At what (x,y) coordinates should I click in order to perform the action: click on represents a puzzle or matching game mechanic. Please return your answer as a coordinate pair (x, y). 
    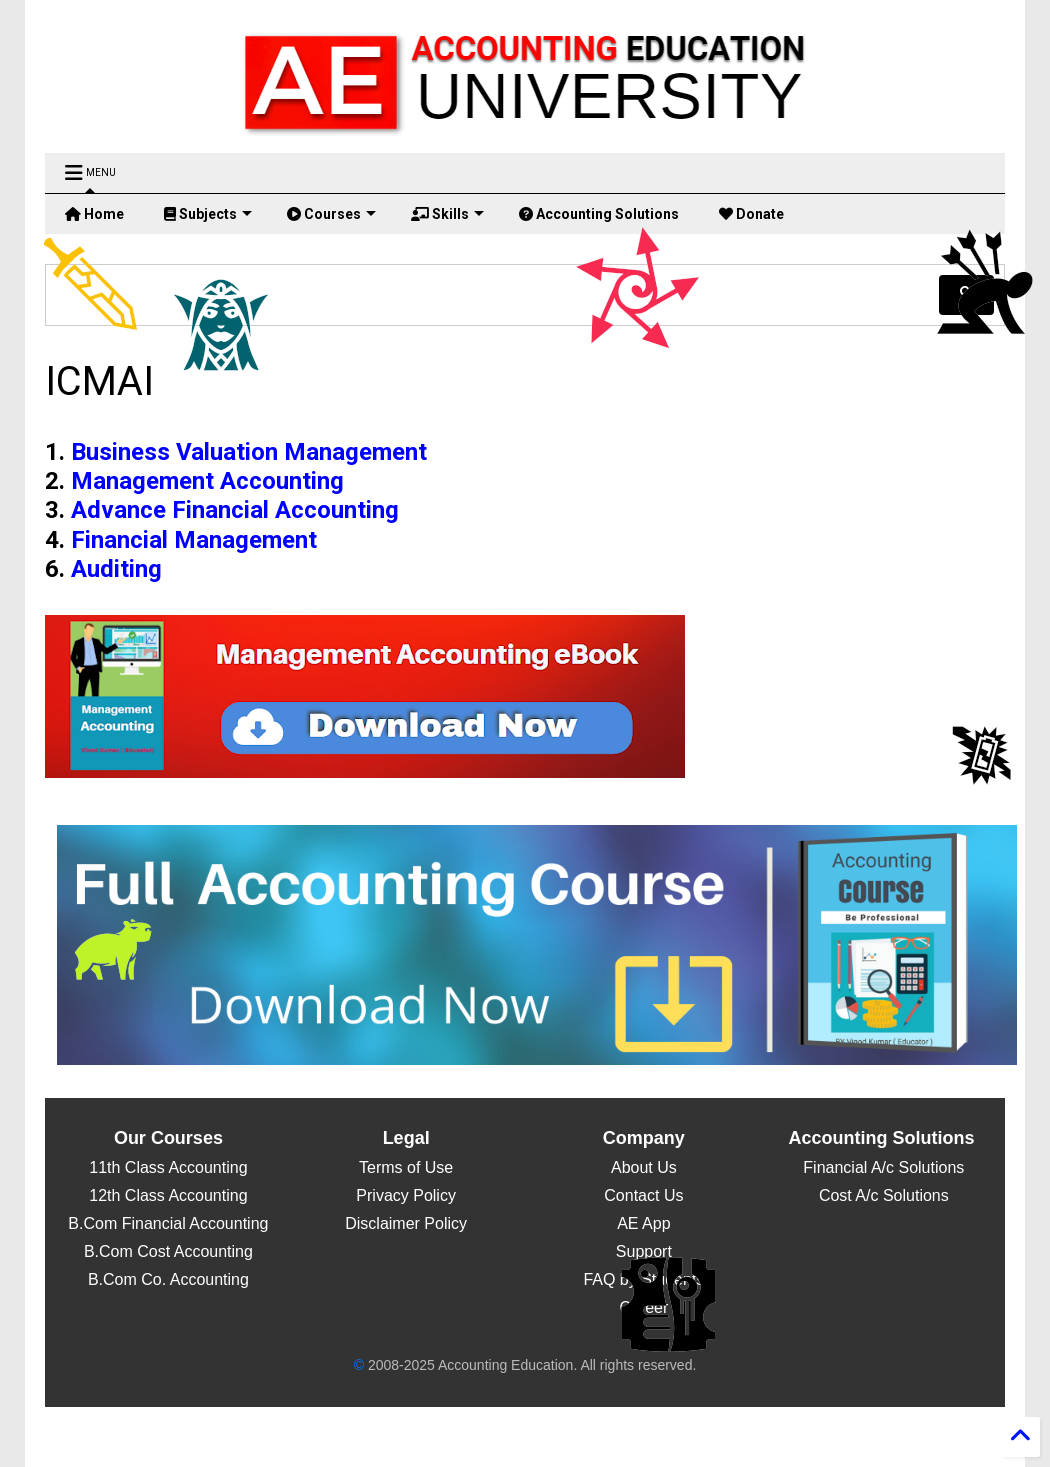
    Looking at the image, I should click on (668, 1304).